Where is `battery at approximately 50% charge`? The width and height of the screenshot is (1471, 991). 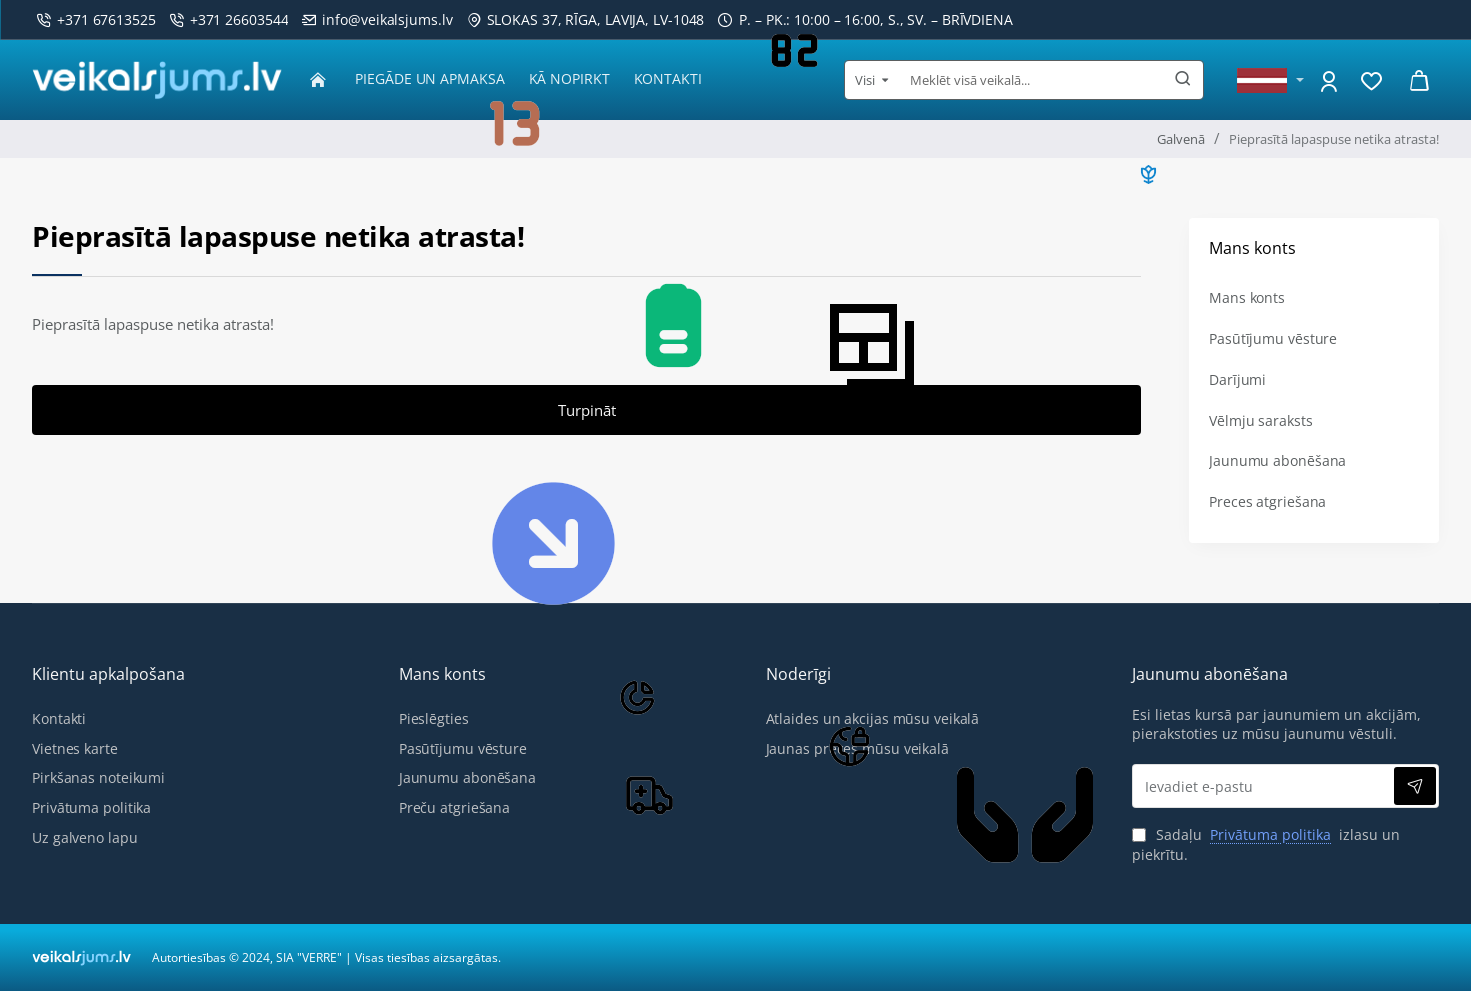
battery at approximately 50% charge is located at coordinates (673, 325).